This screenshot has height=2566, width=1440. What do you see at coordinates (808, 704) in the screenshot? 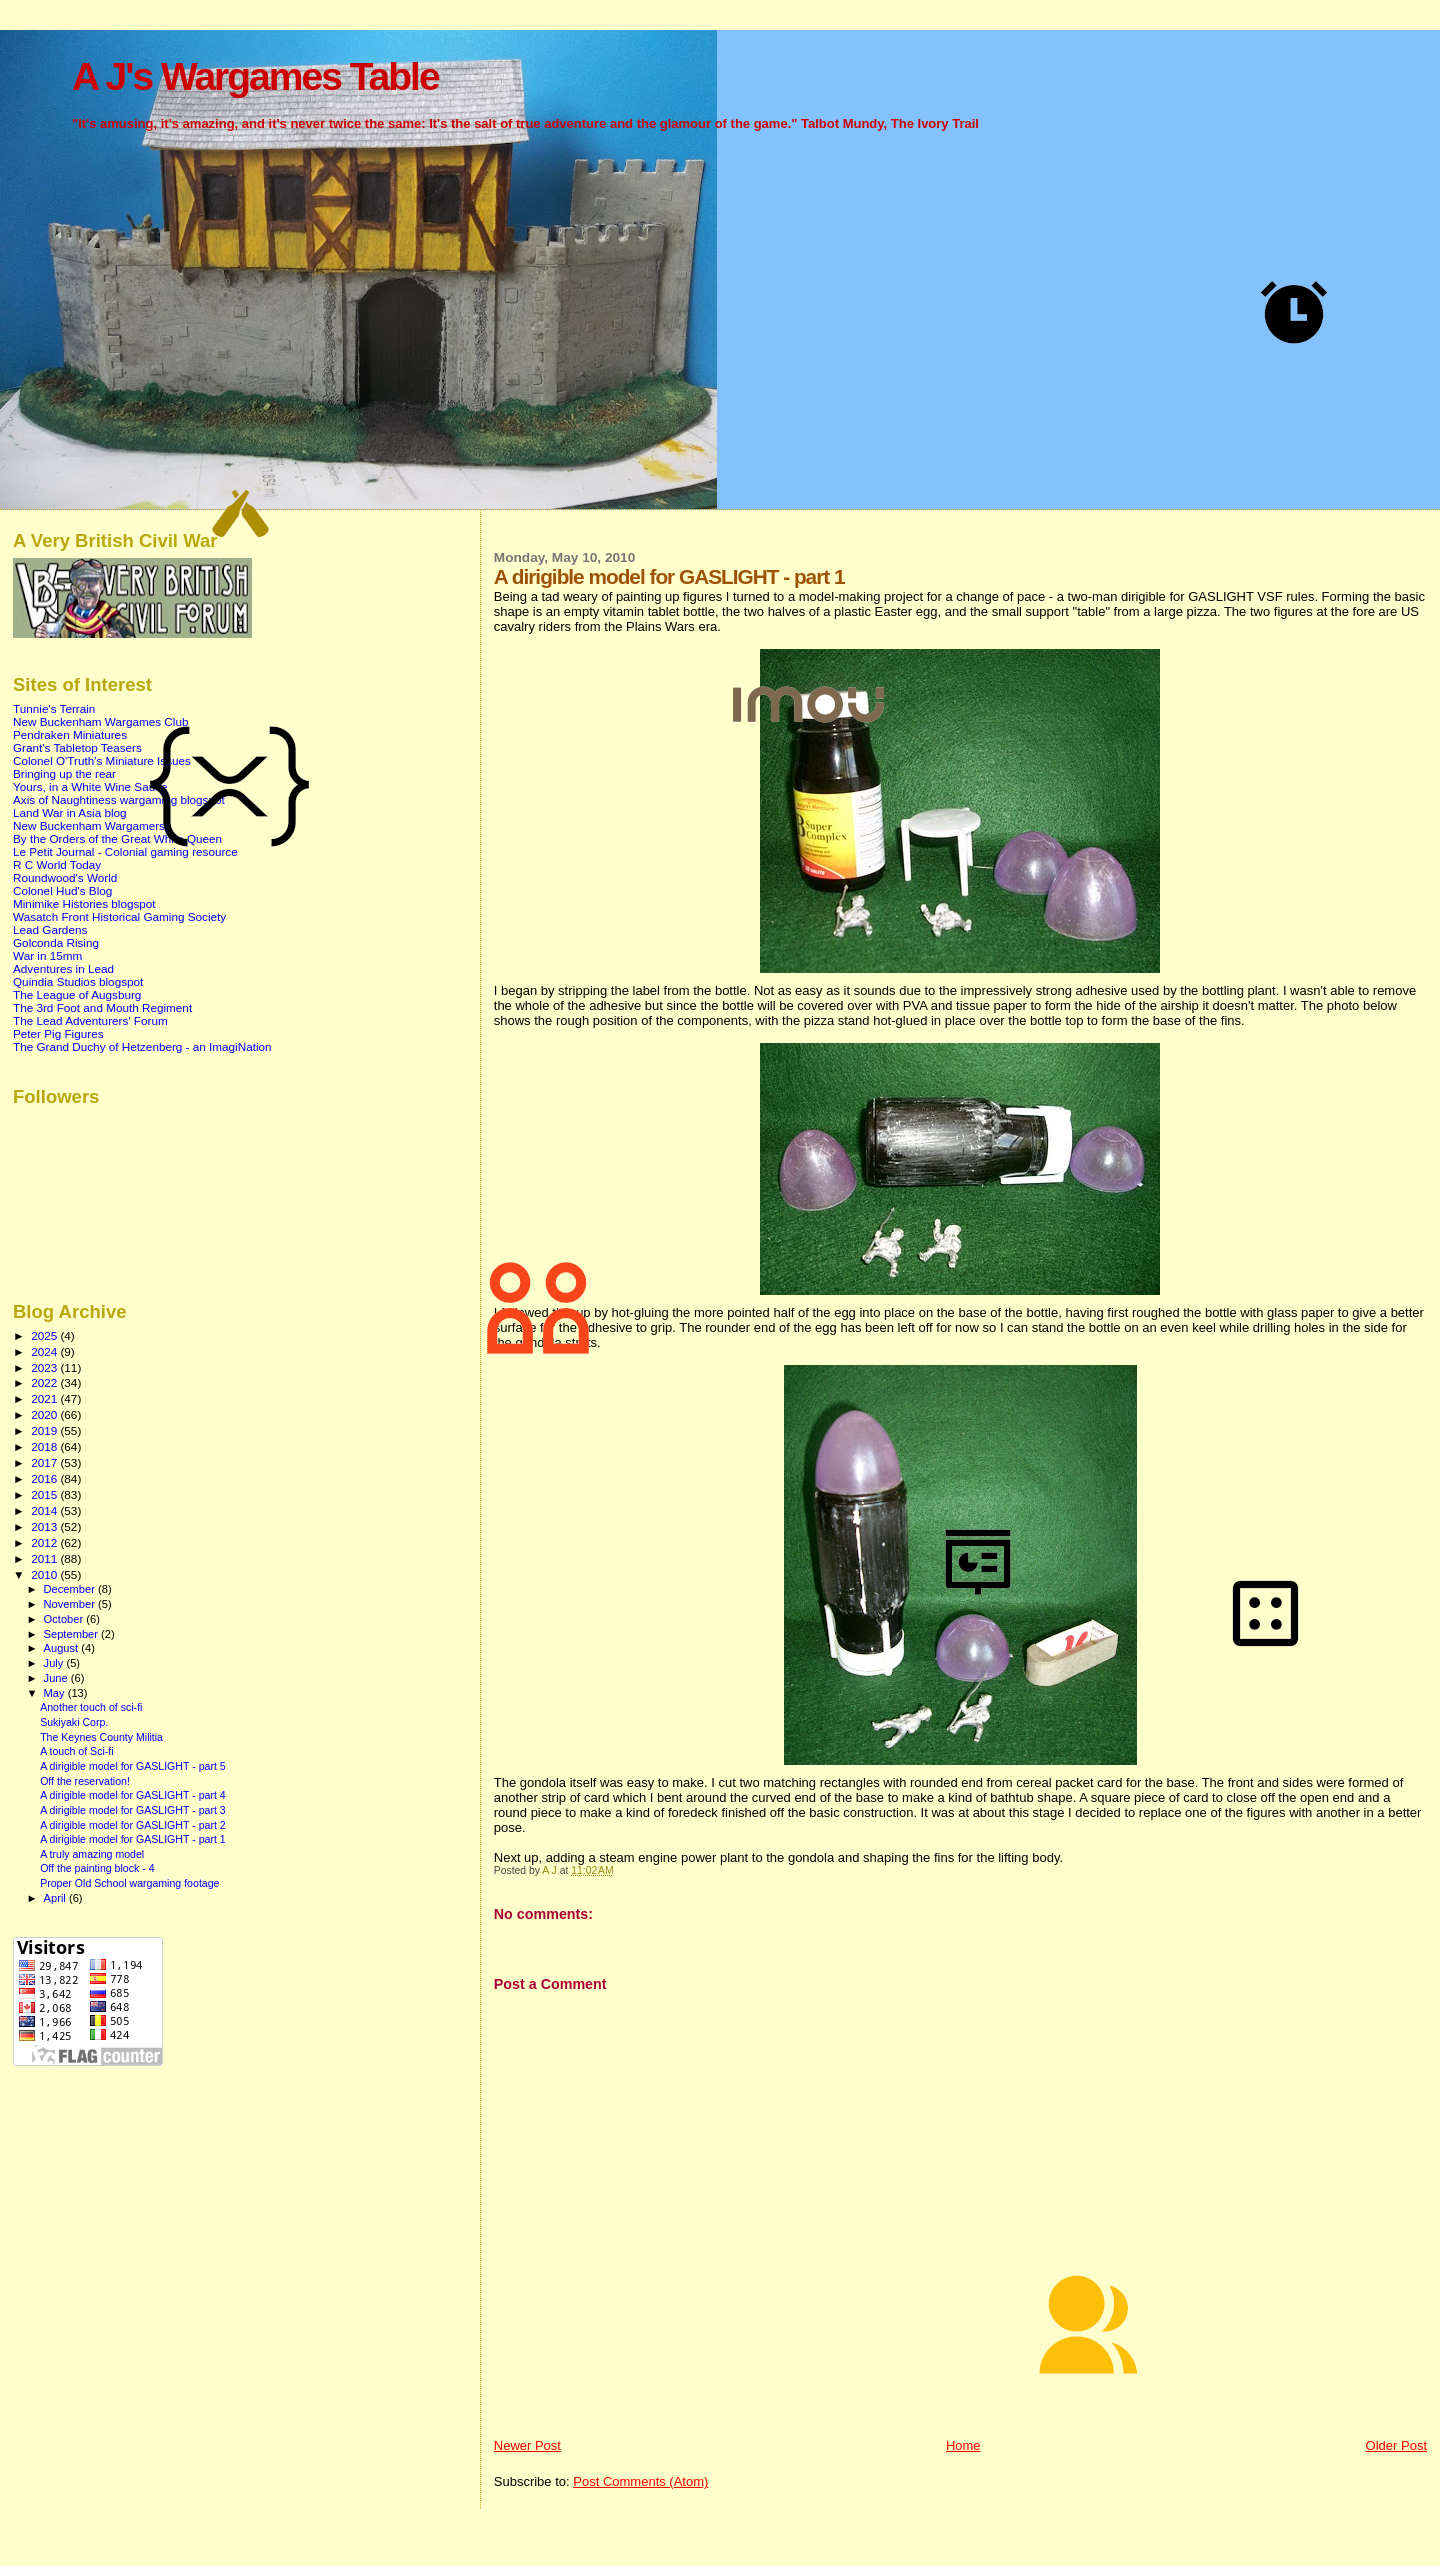
I see `open the imou smart home camera app` at bounding box center [808, 704].